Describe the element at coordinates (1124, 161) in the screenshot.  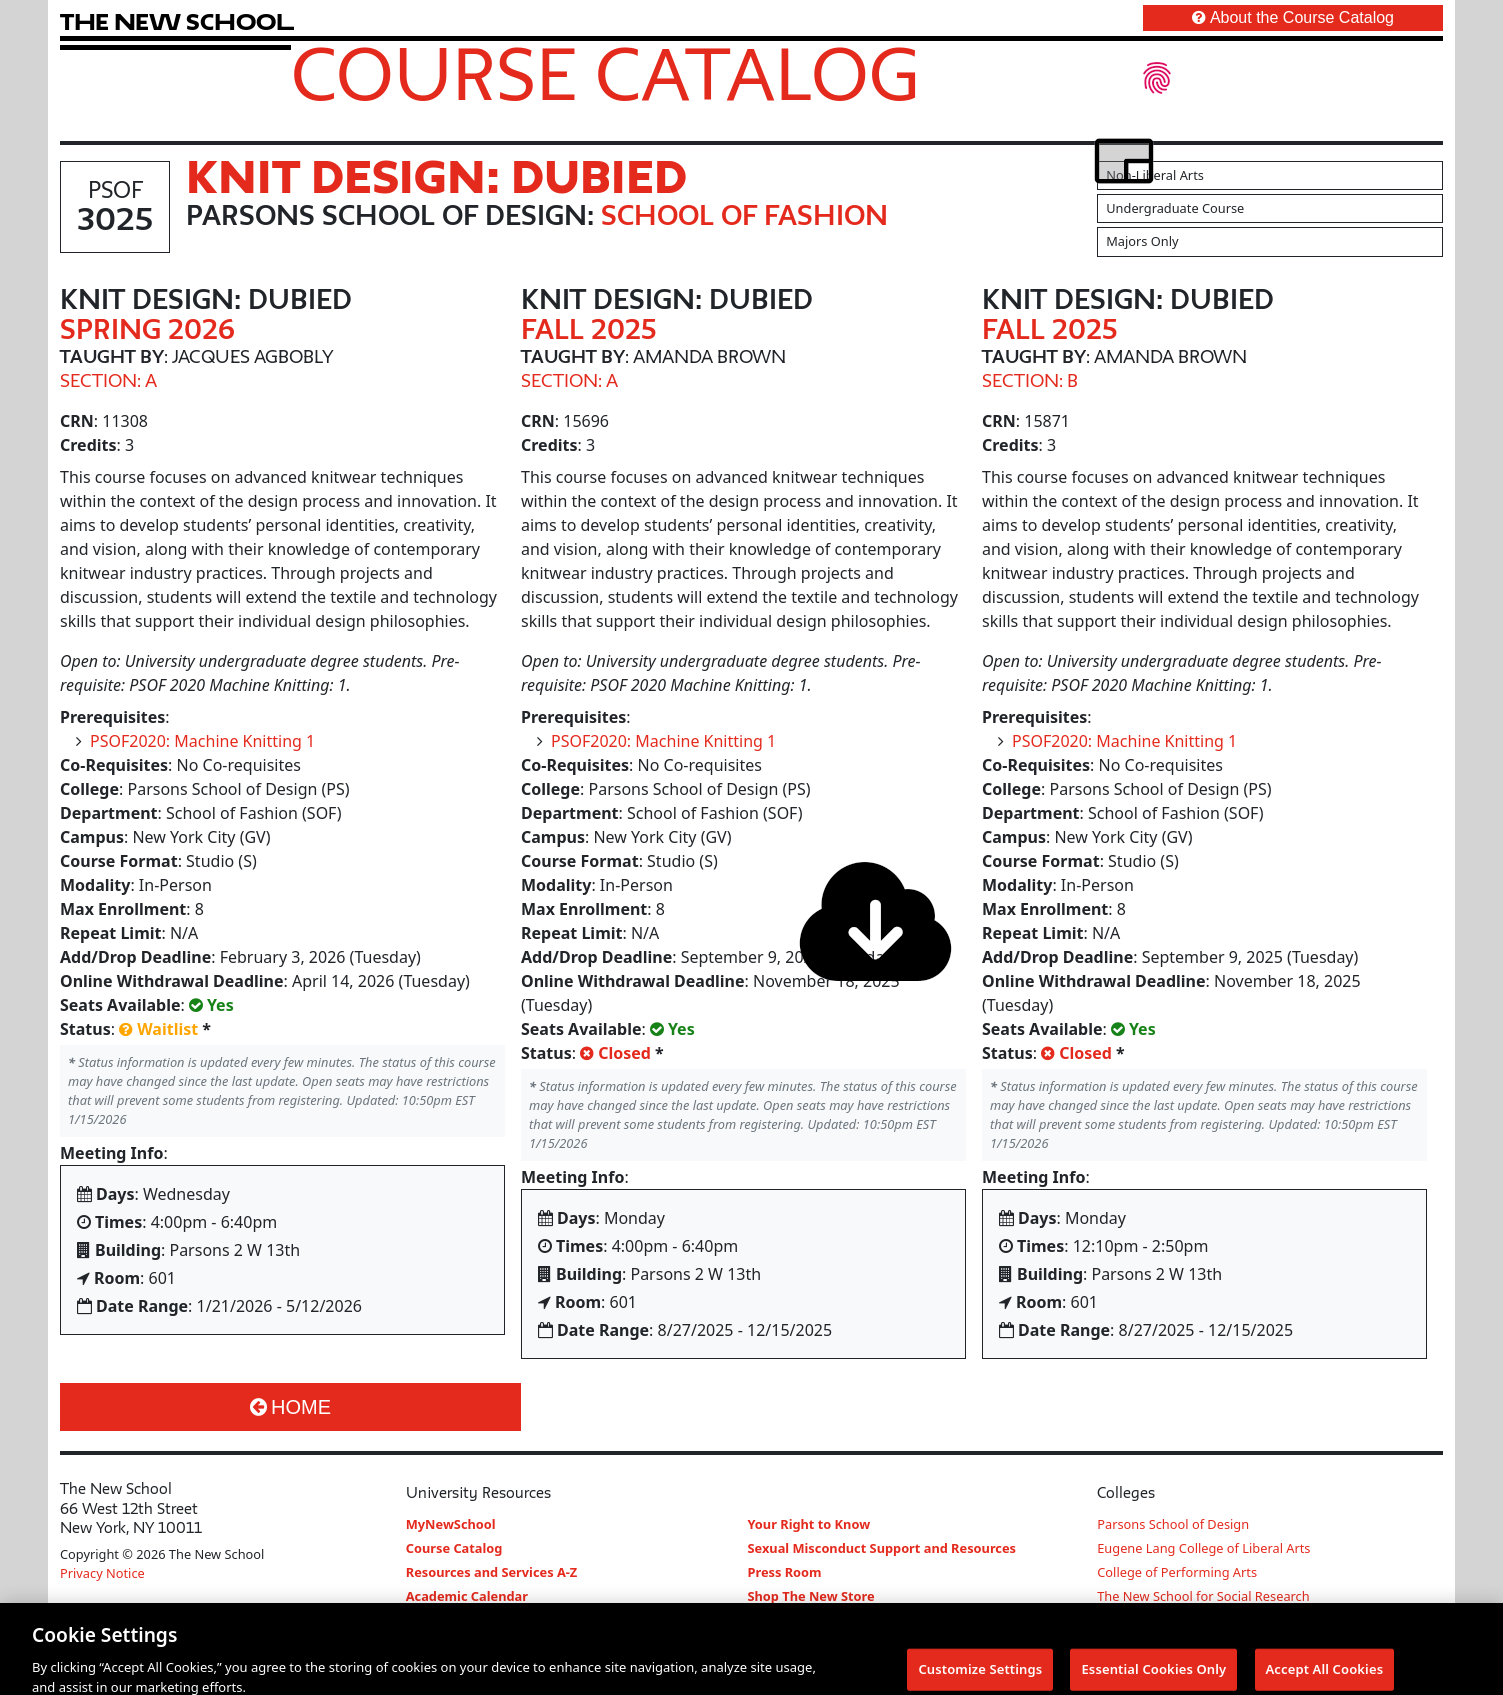
I see `enable picture-in-picture mode` at that location.